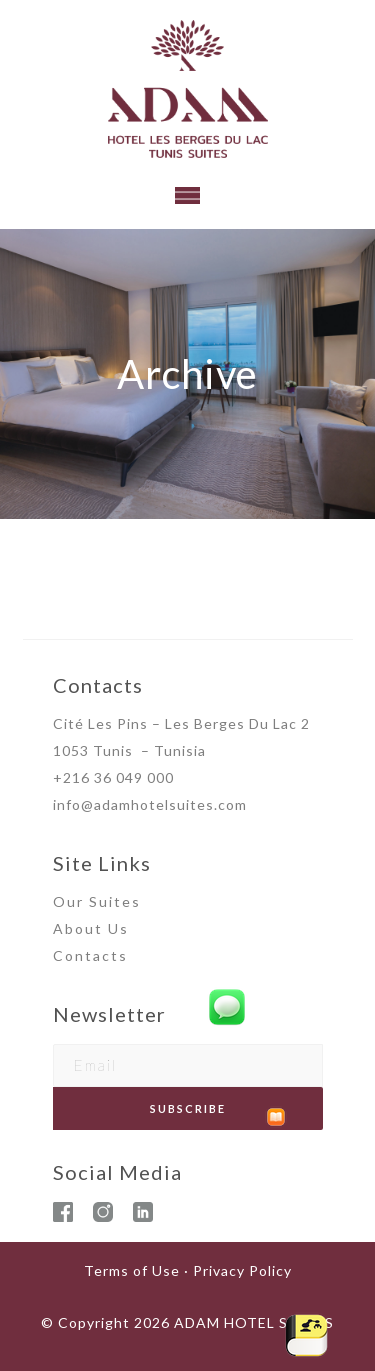  I want to click on open the Books app, so click(276, 1117).